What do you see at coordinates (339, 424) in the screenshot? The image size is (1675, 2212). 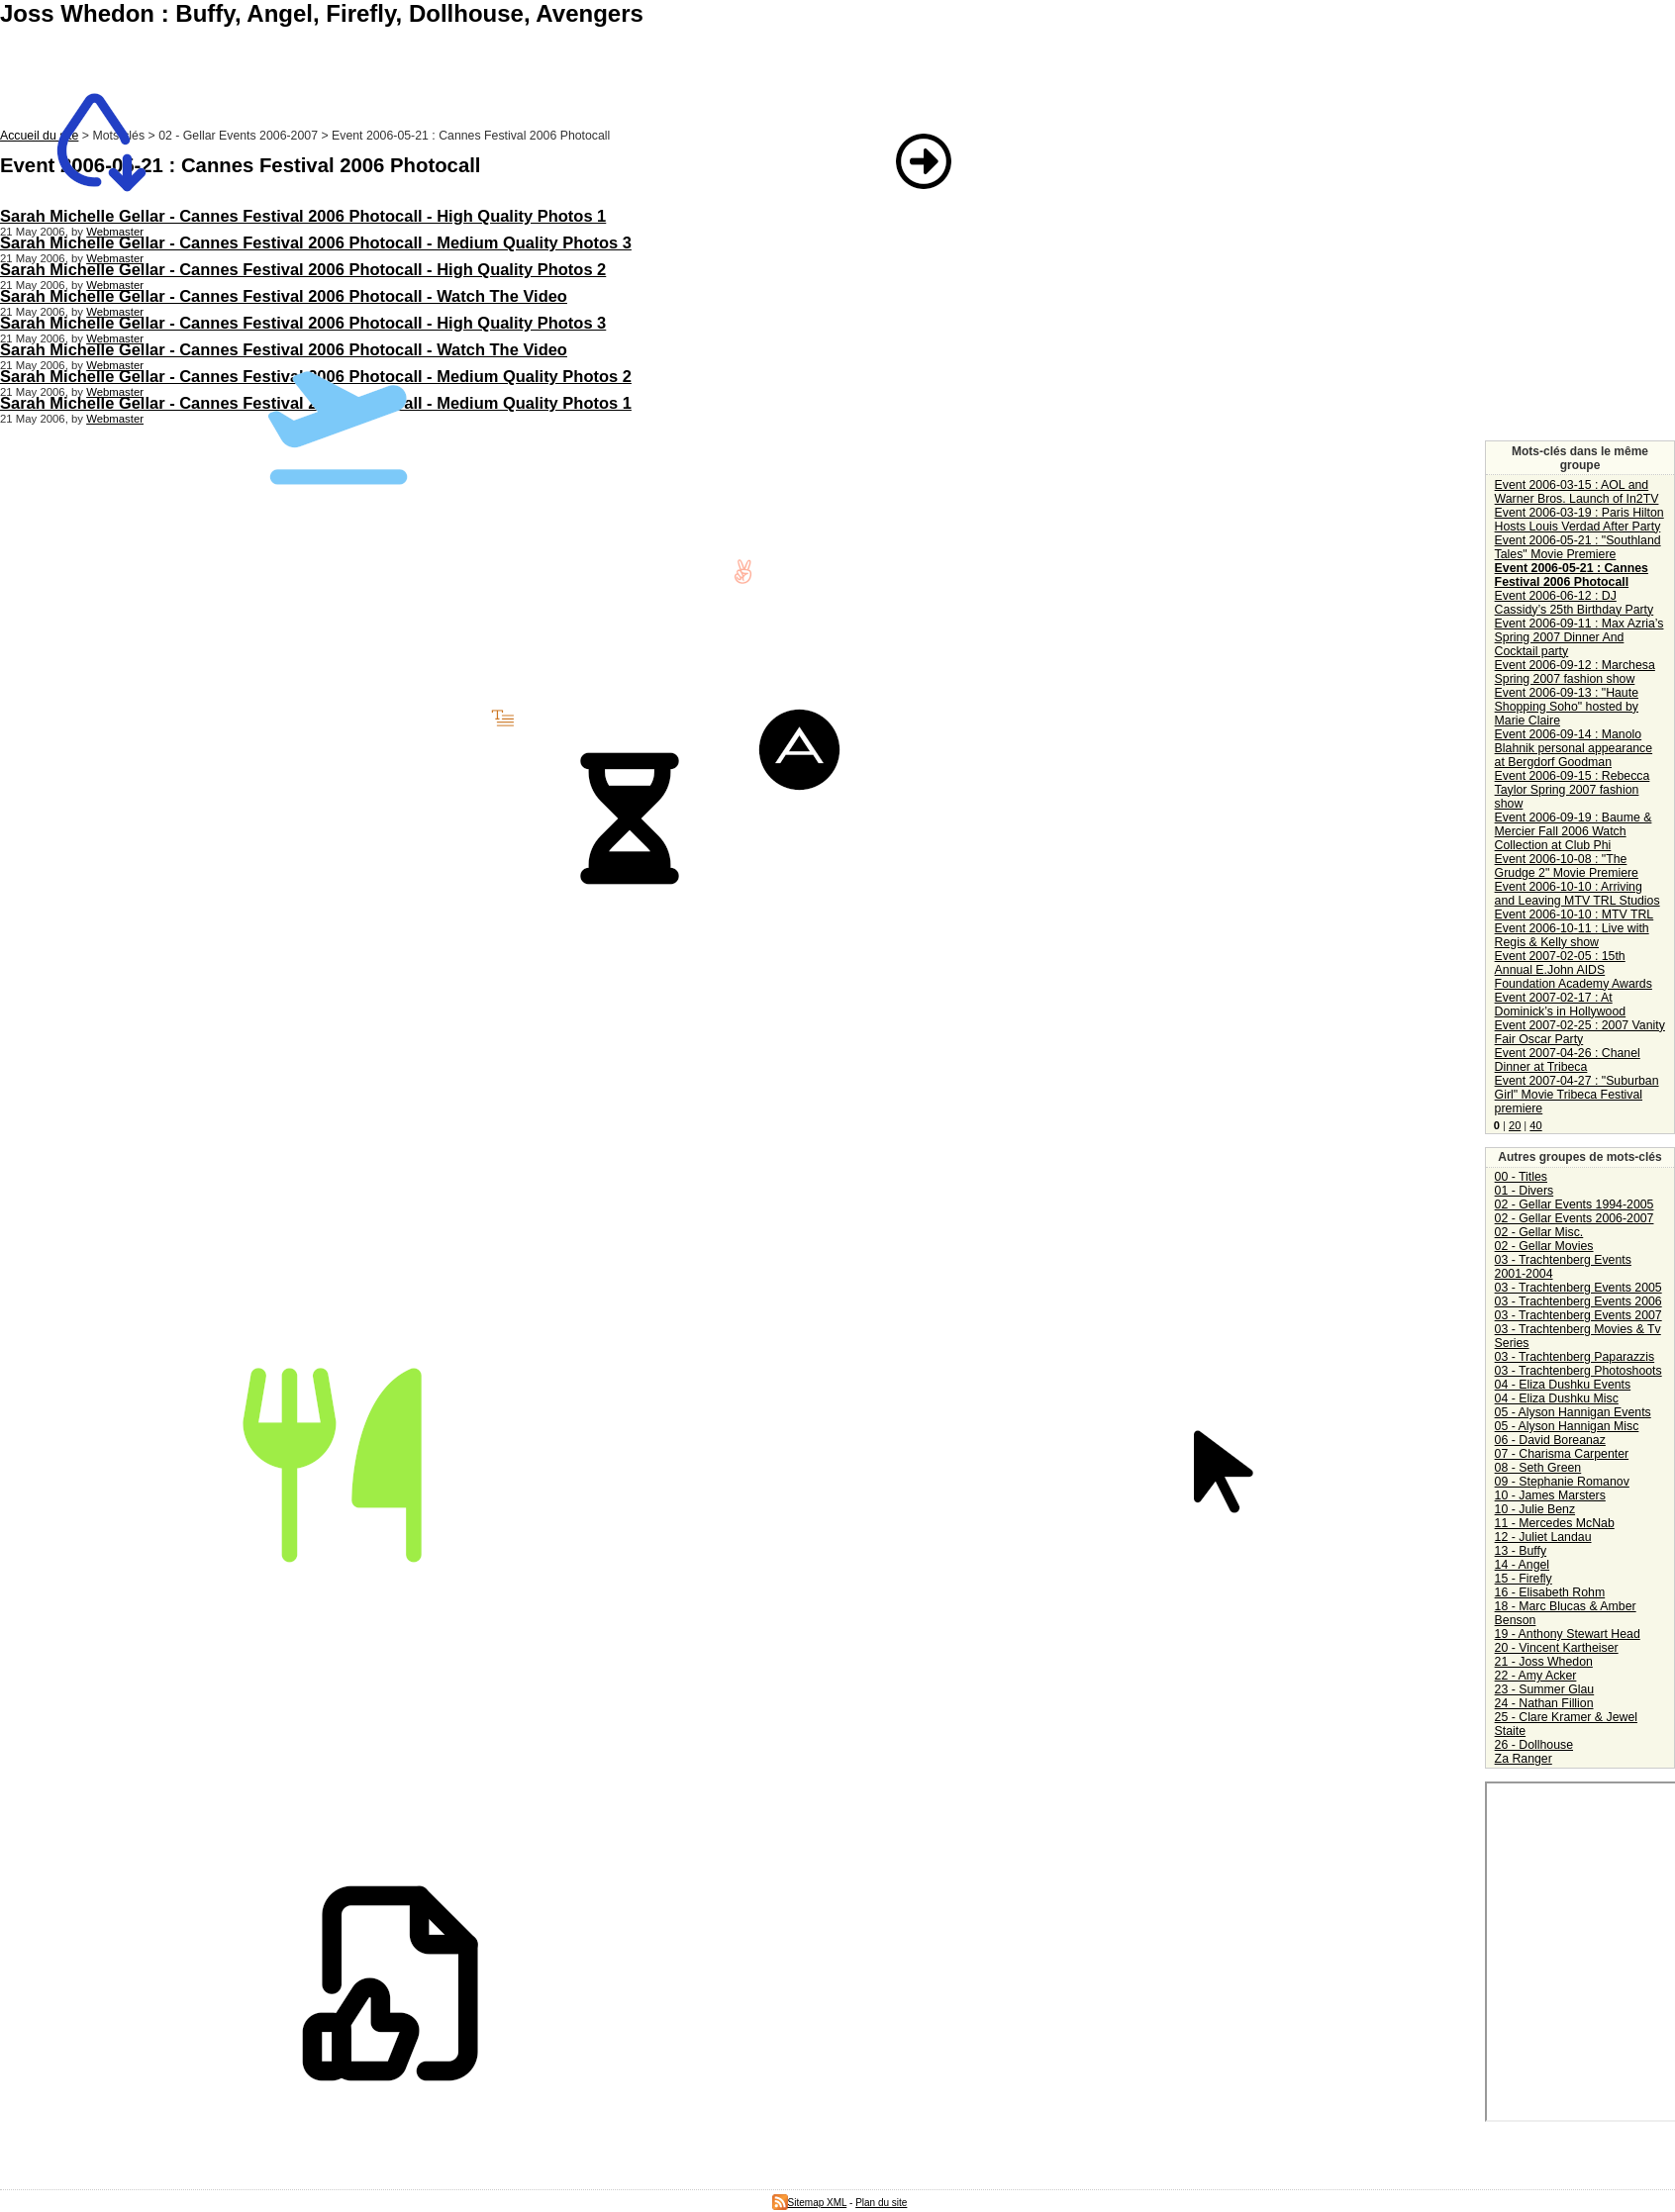 I see `view departing flights` at bounding box center [339, 424].